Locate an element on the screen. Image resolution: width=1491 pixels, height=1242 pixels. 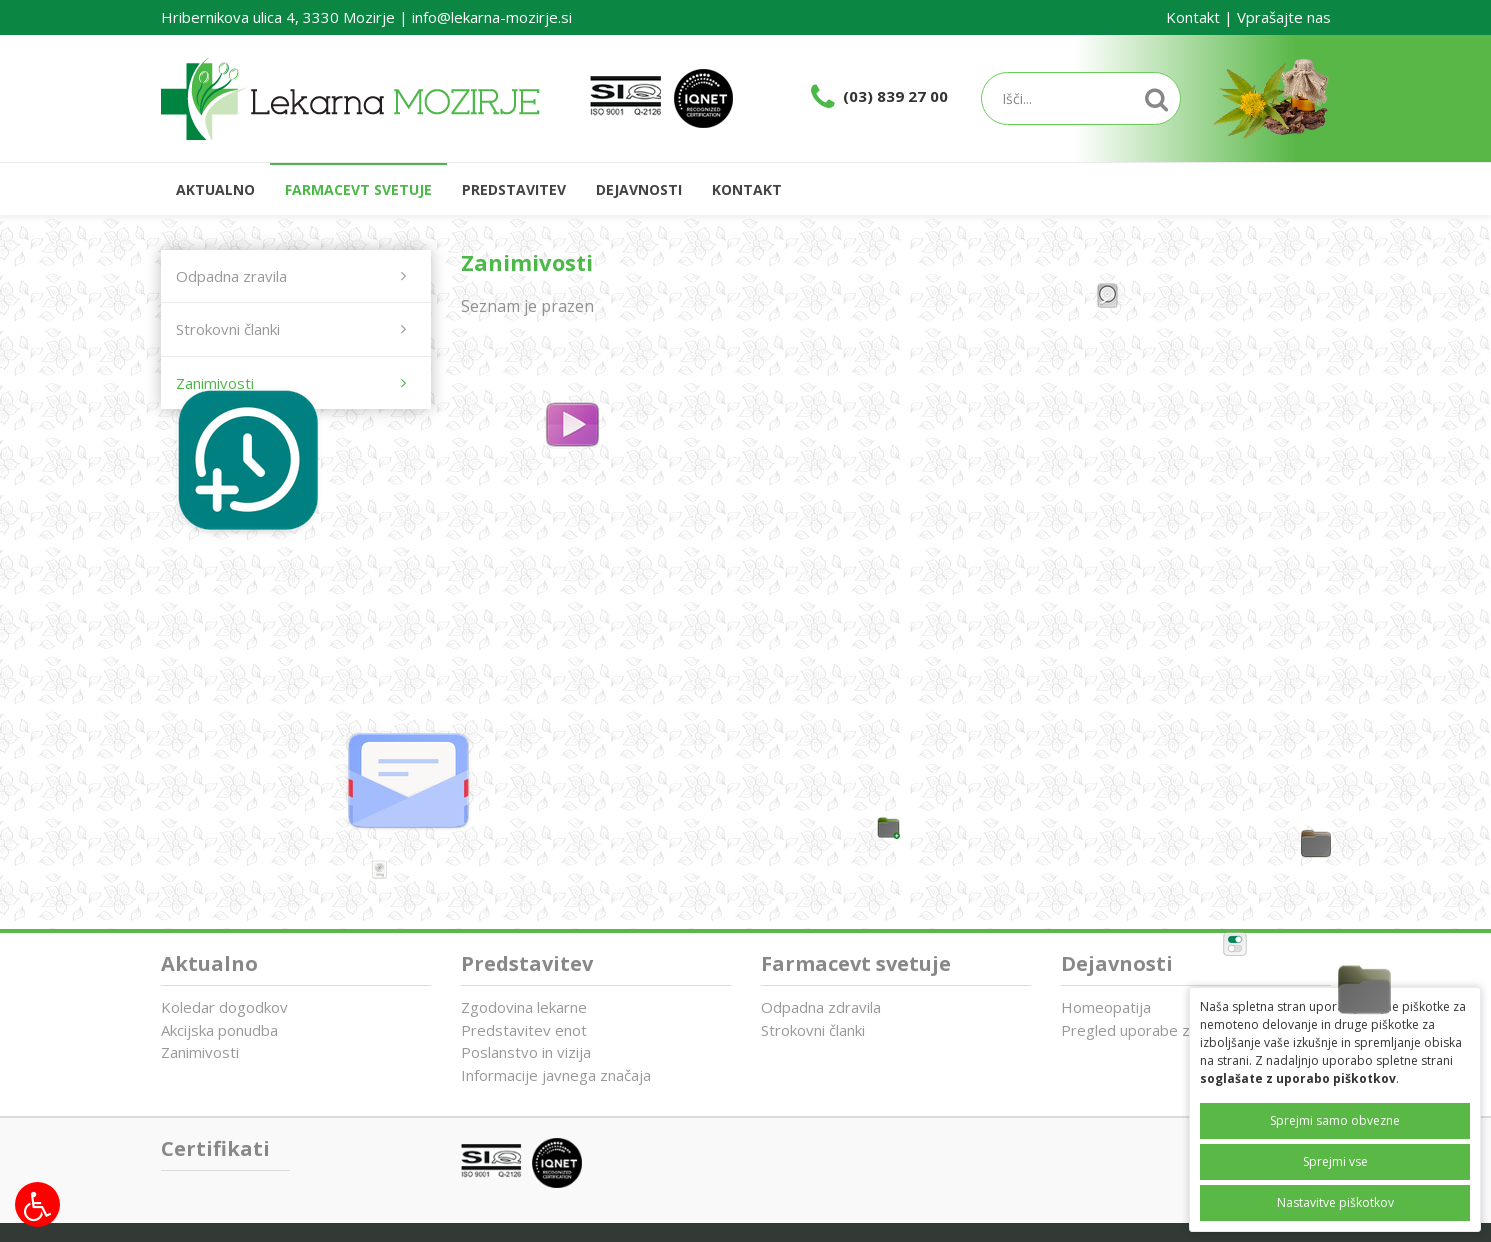
open a folder to view its contents is located at coordinates (1316, 843).